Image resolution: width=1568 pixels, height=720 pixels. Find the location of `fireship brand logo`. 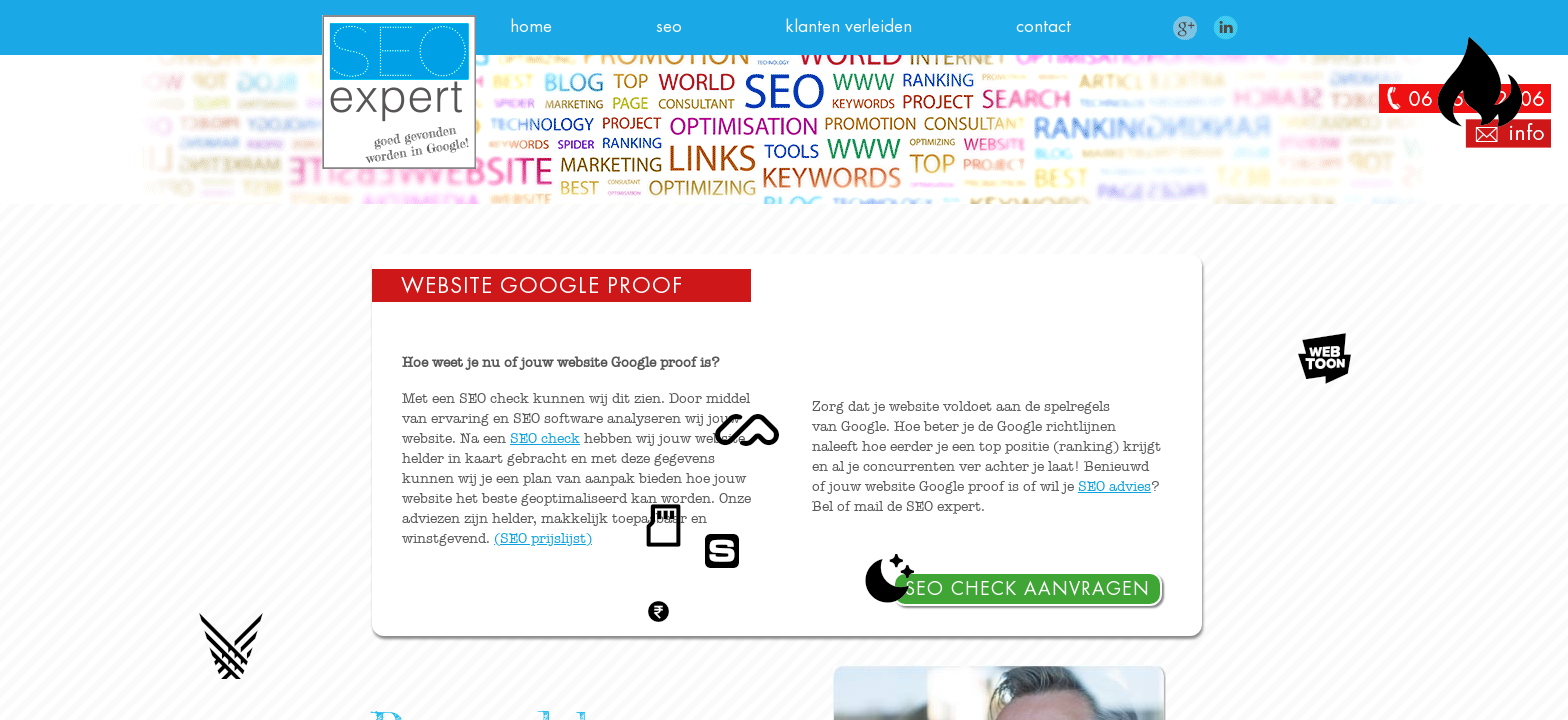

fireship brand logo is located at coordinates (1480, 82).